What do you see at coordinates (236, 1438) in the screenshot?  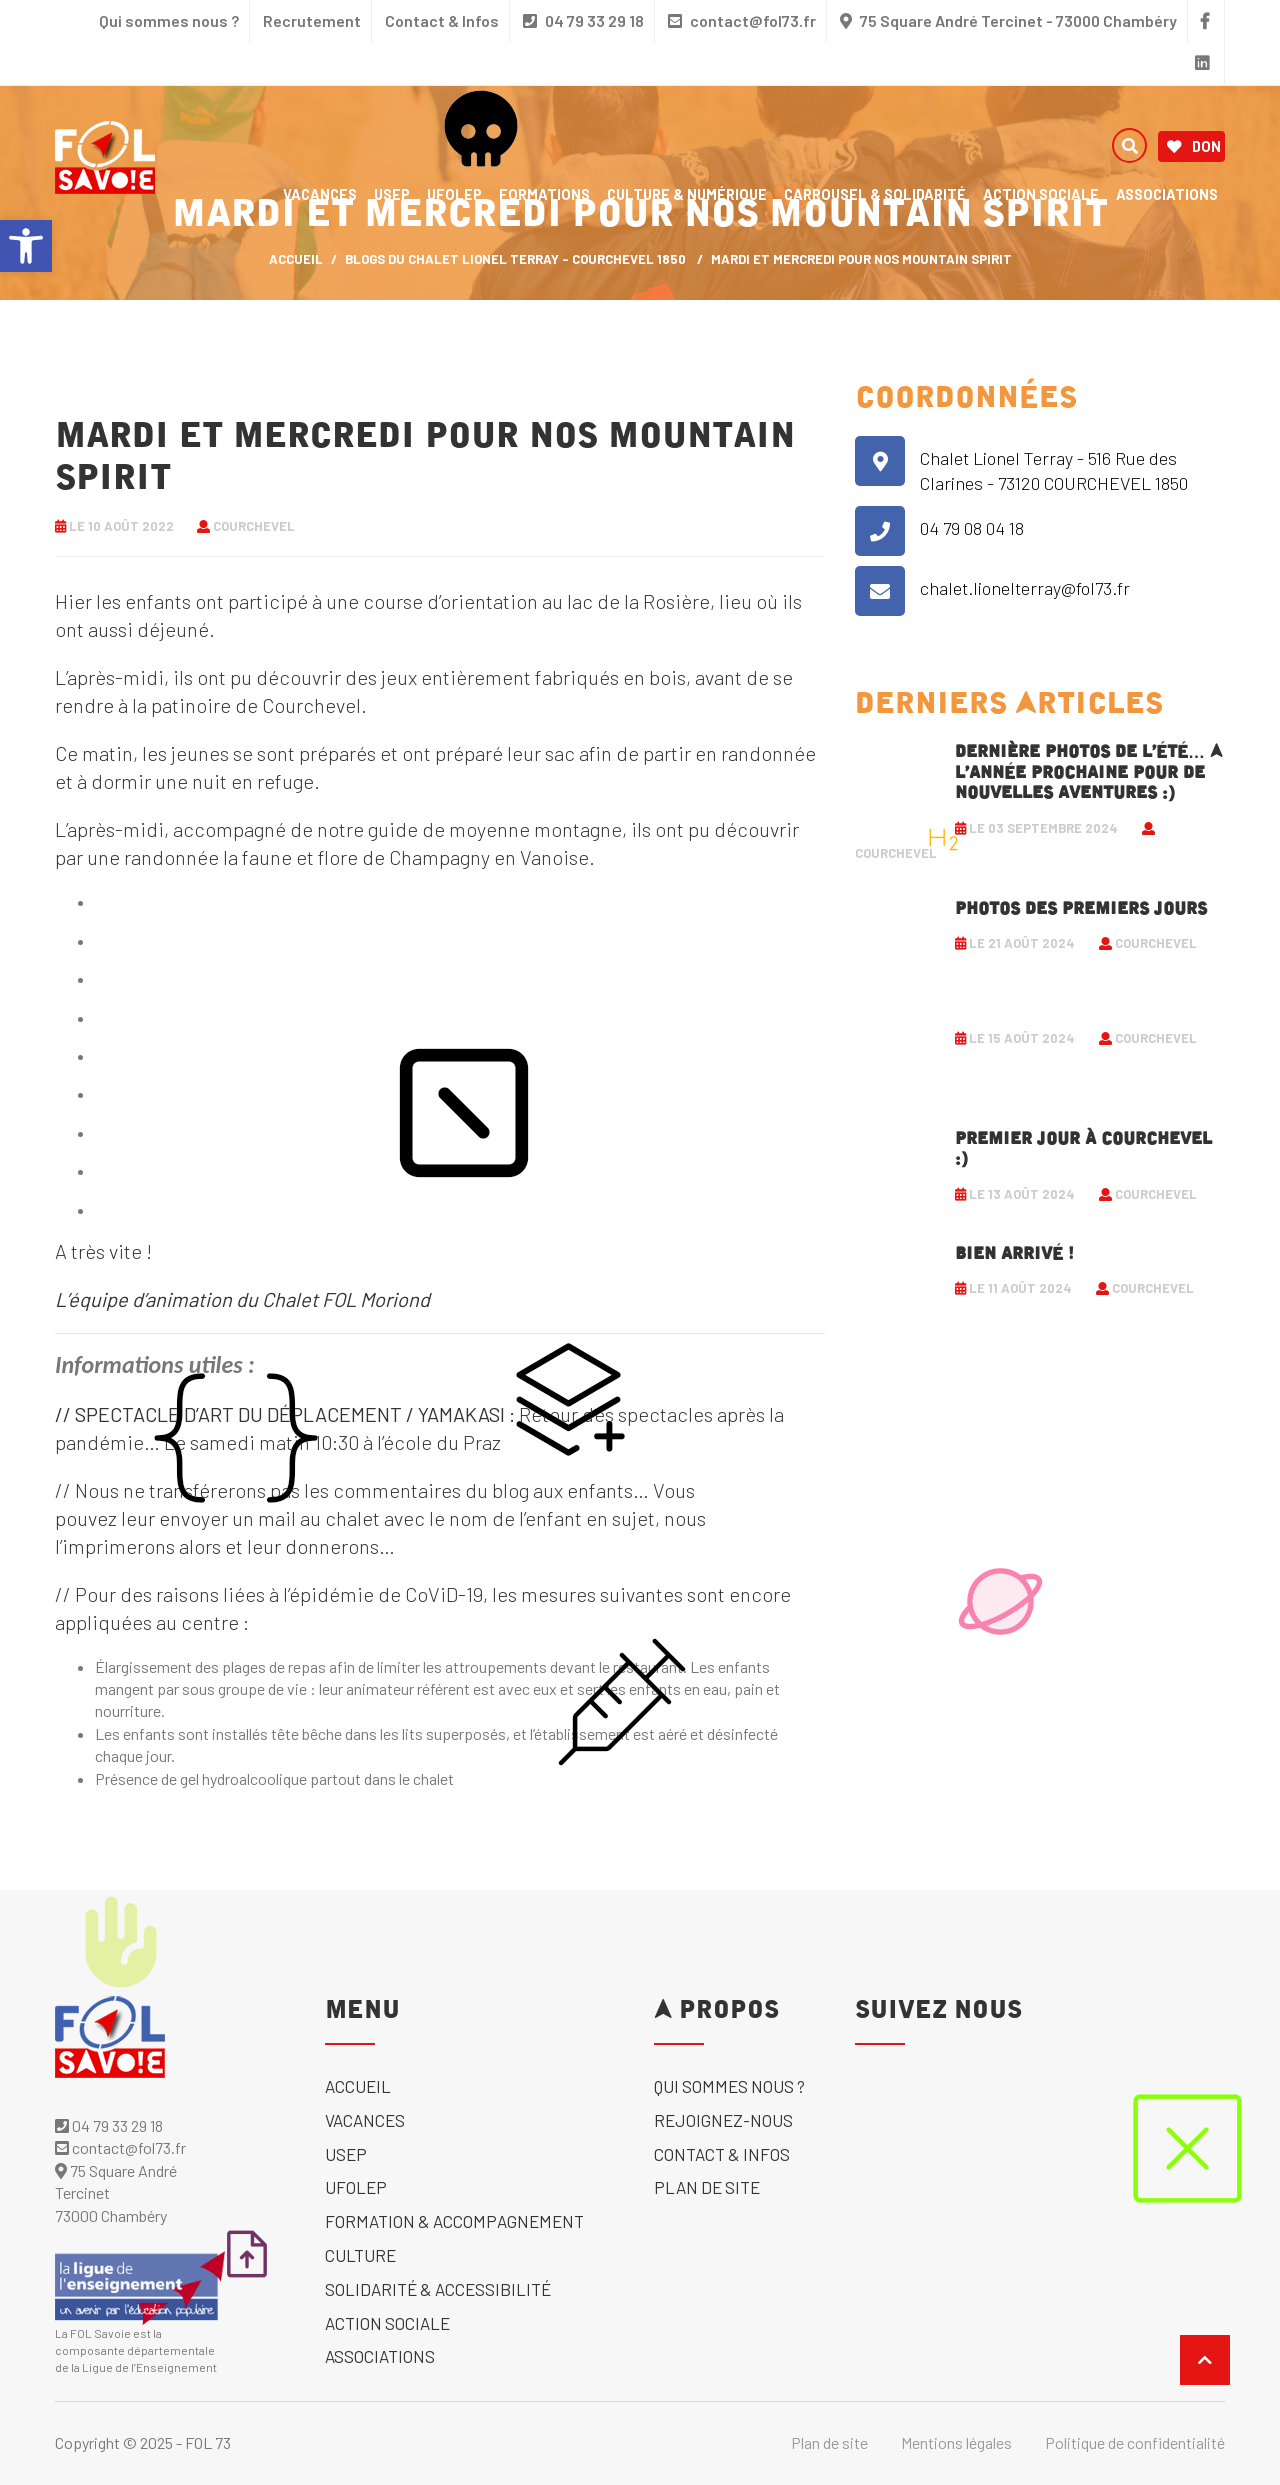 I see `access code or developer settings` at bounding box center [236, 1438].